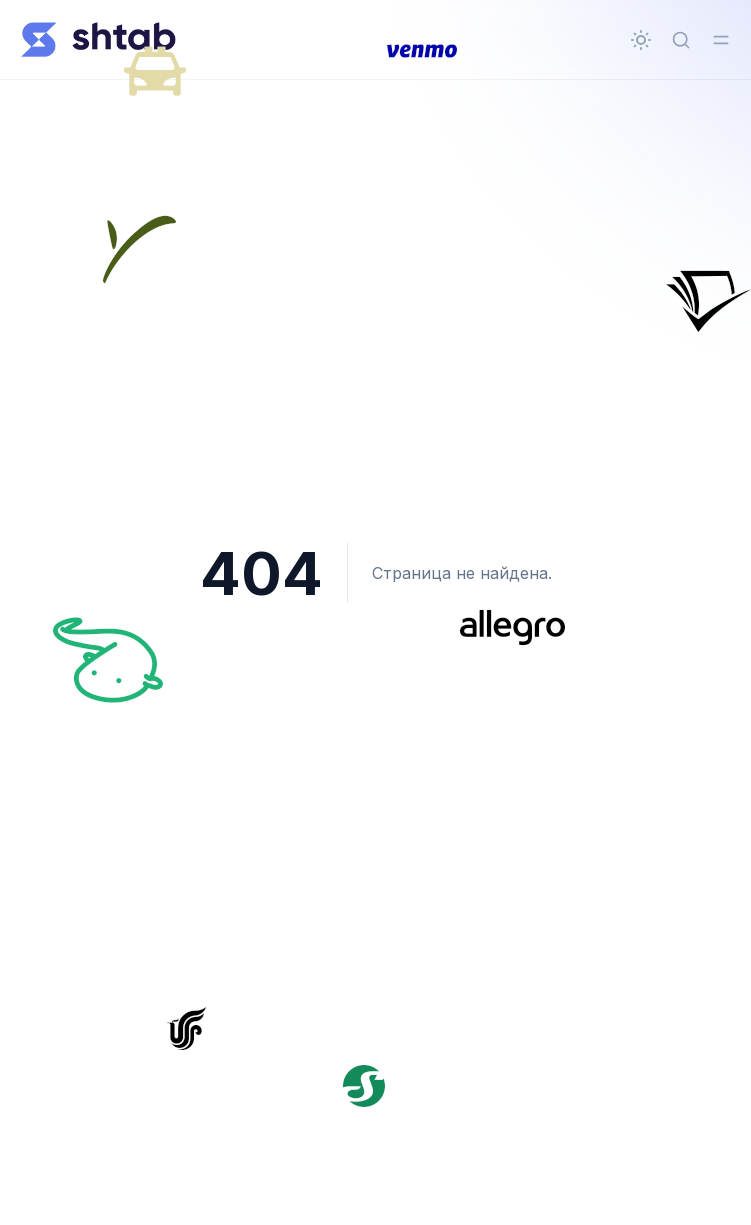 Image resolution: width=751 pixels, height=1225 pixels. Describe the element at coordinates (512, 627) in the screenshot. I see `visit the allegro e-commerce platform` at that location.